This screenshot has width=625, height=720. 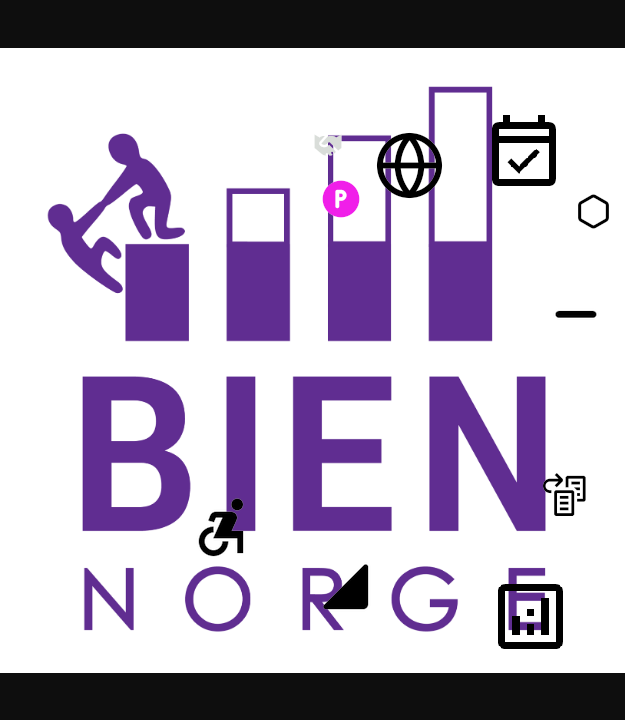 I want to click on find all references to a symbol or variable, so click(x=564, y=494).